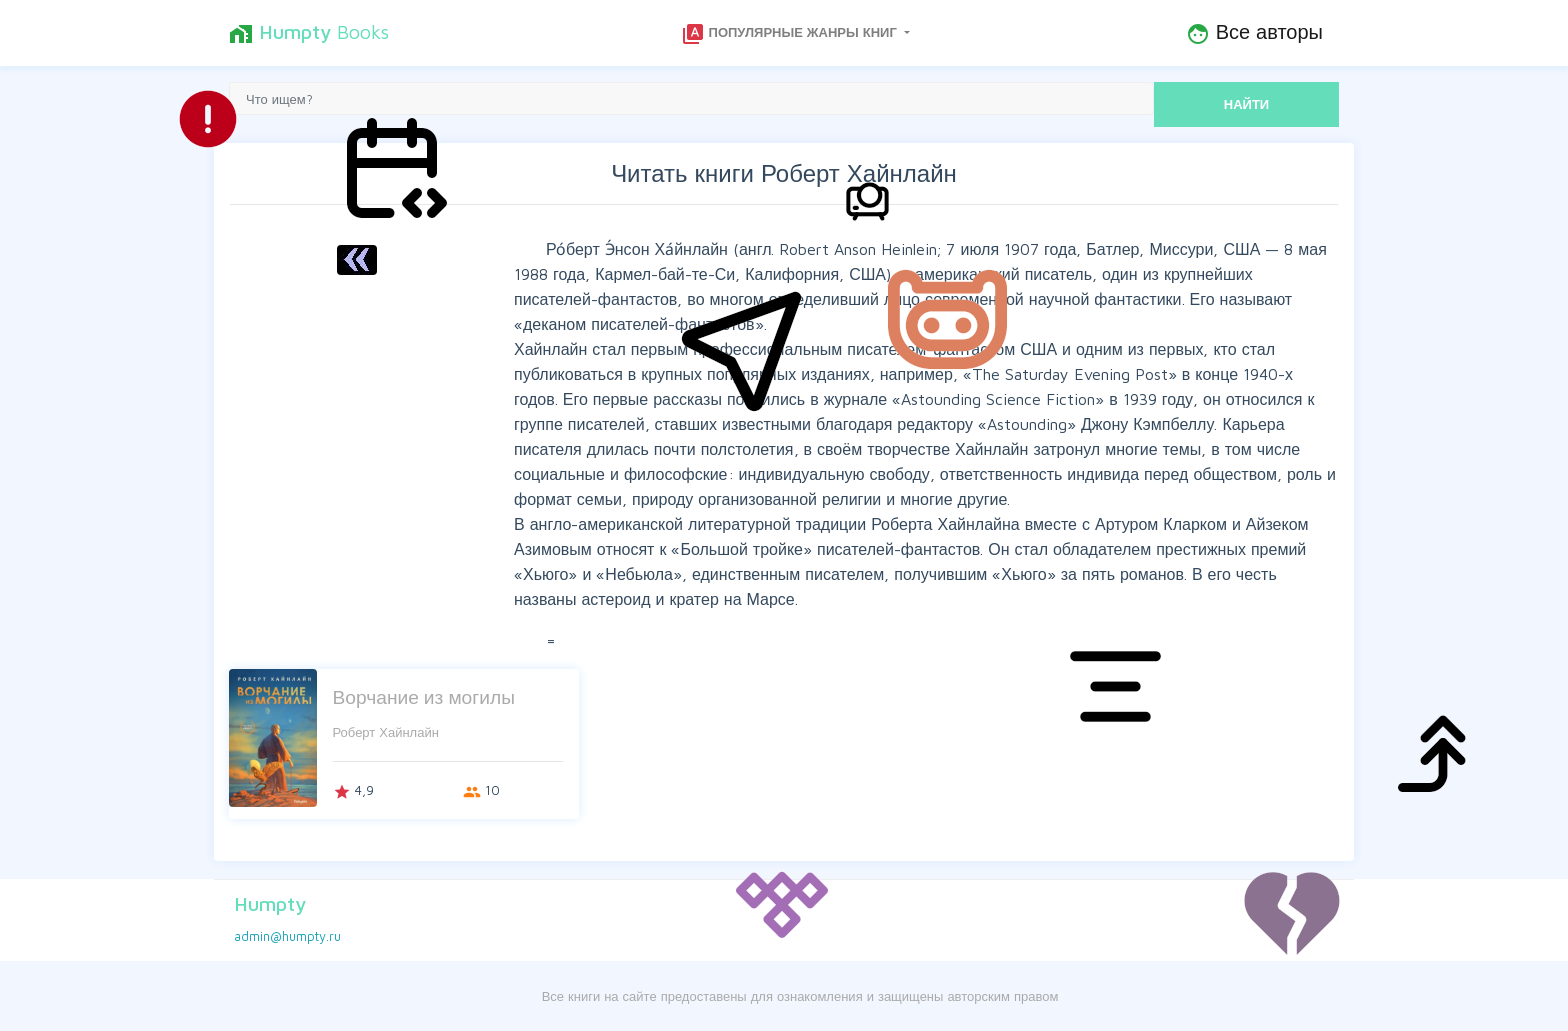 This screenshot has width=1568, height=1031. Describe the element at coordinates (782, 902) in the screenshot. I see `open Tidal music streaming app` at that location.